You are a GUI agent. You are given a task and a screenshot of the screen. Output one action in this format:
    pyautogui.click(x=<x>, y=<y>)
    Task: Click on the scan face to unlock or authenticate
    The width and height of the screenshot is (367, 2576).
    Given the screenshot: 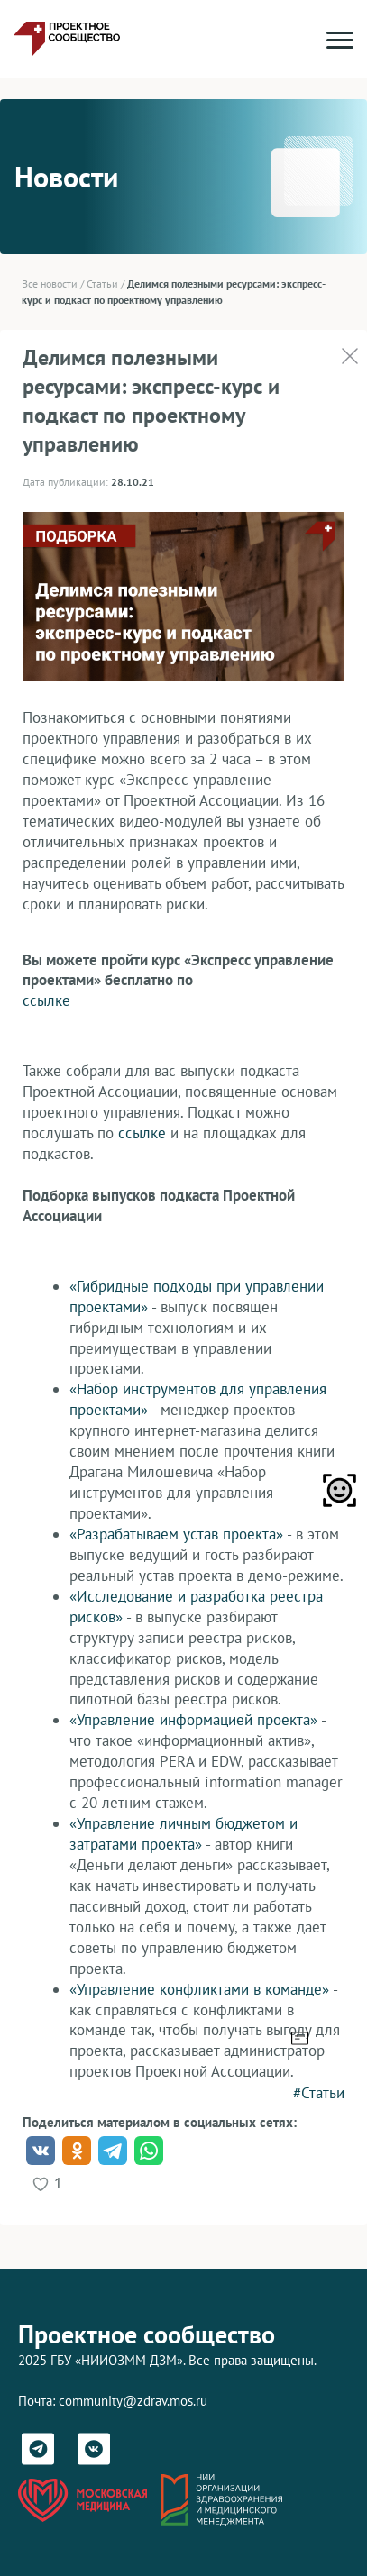 What is the action you would take?
    pyautogui.click(x=339, y=1490)
    